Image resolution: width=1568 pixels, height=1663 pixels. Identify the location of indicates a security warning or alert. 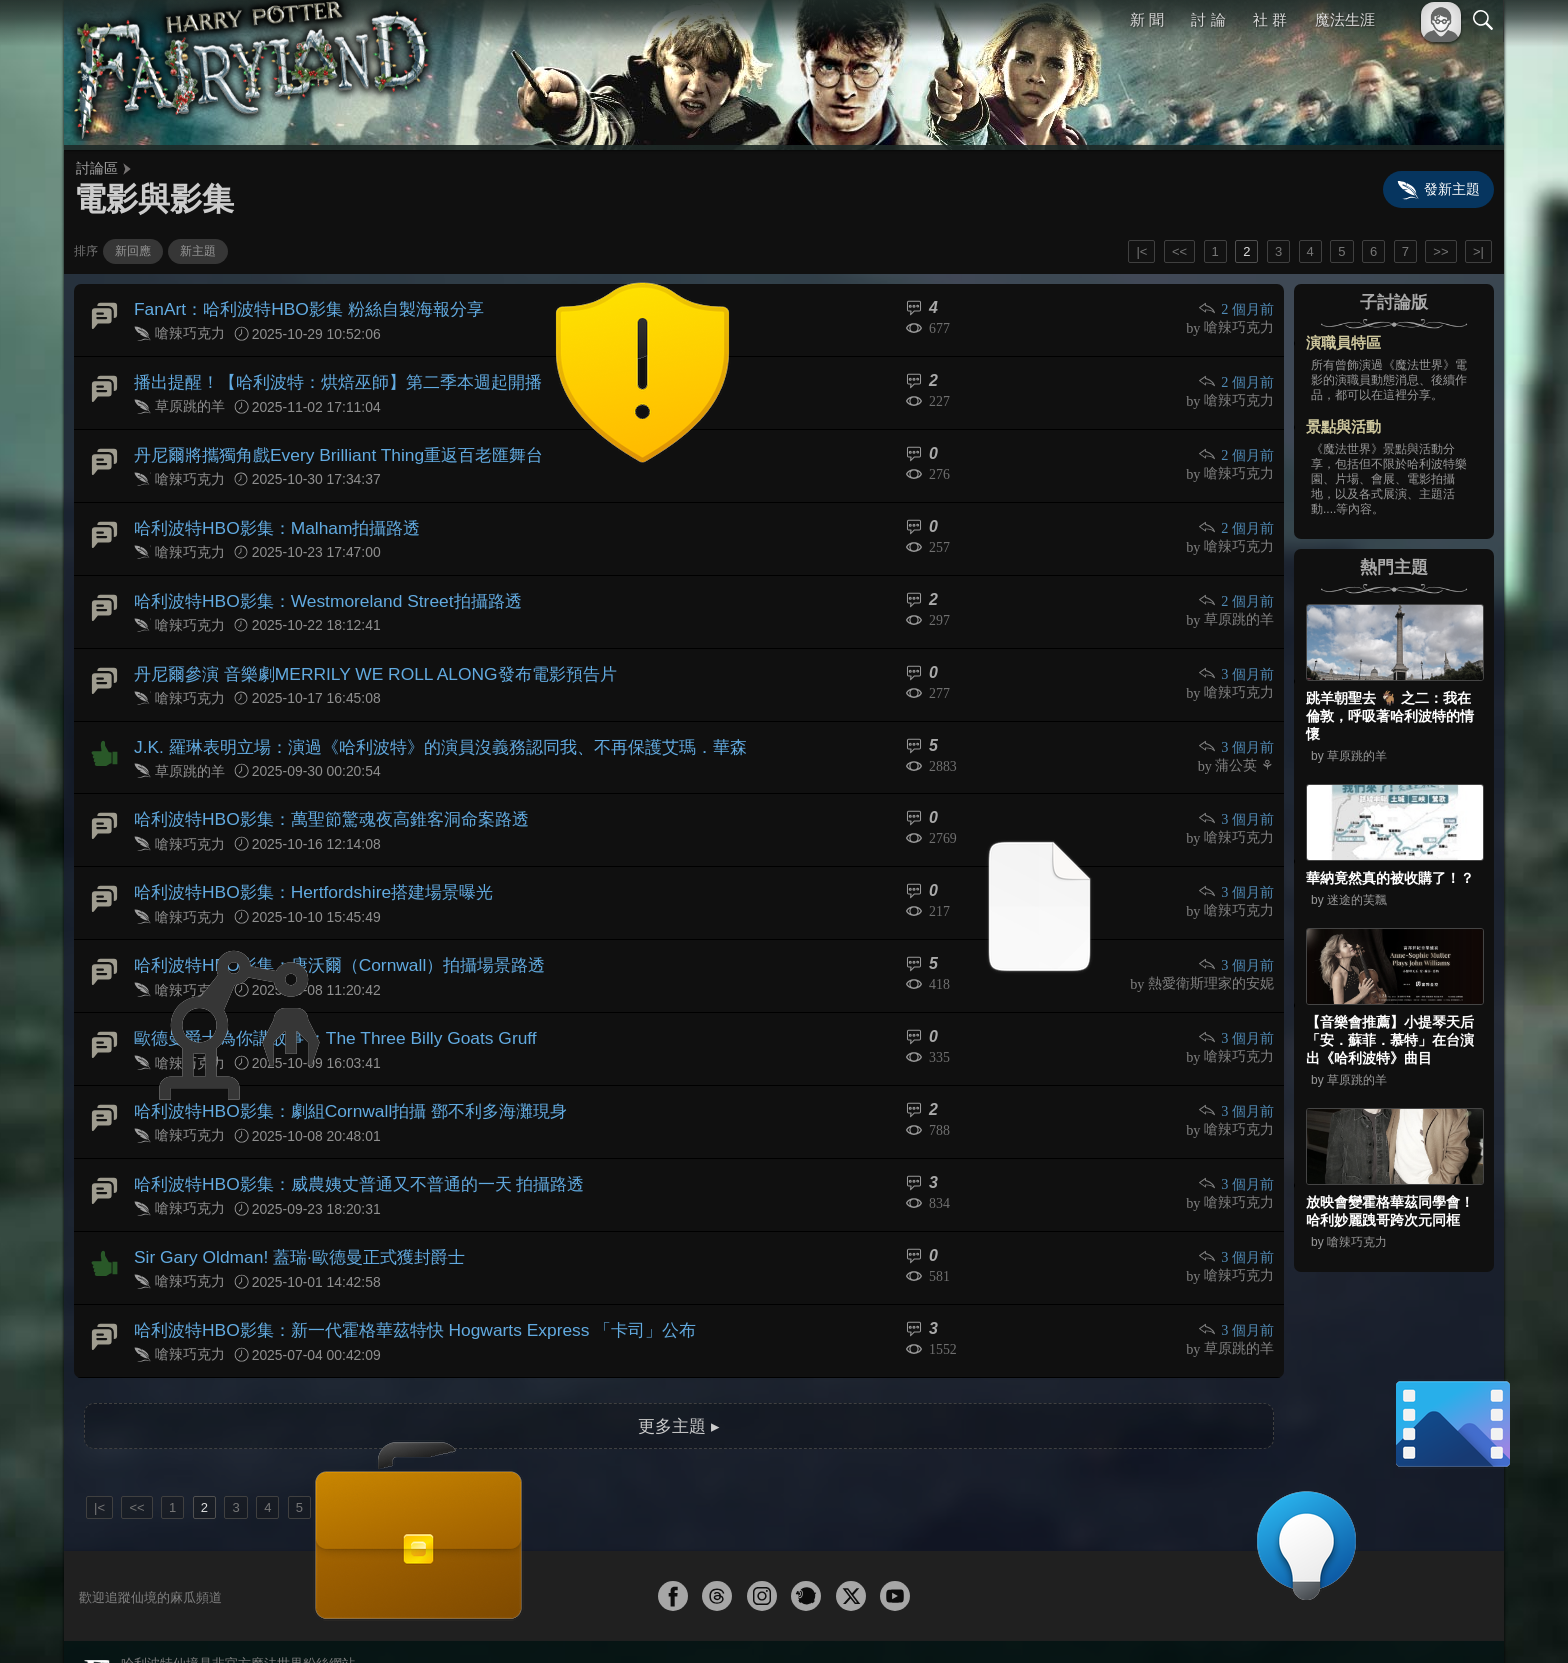
(642, 372).